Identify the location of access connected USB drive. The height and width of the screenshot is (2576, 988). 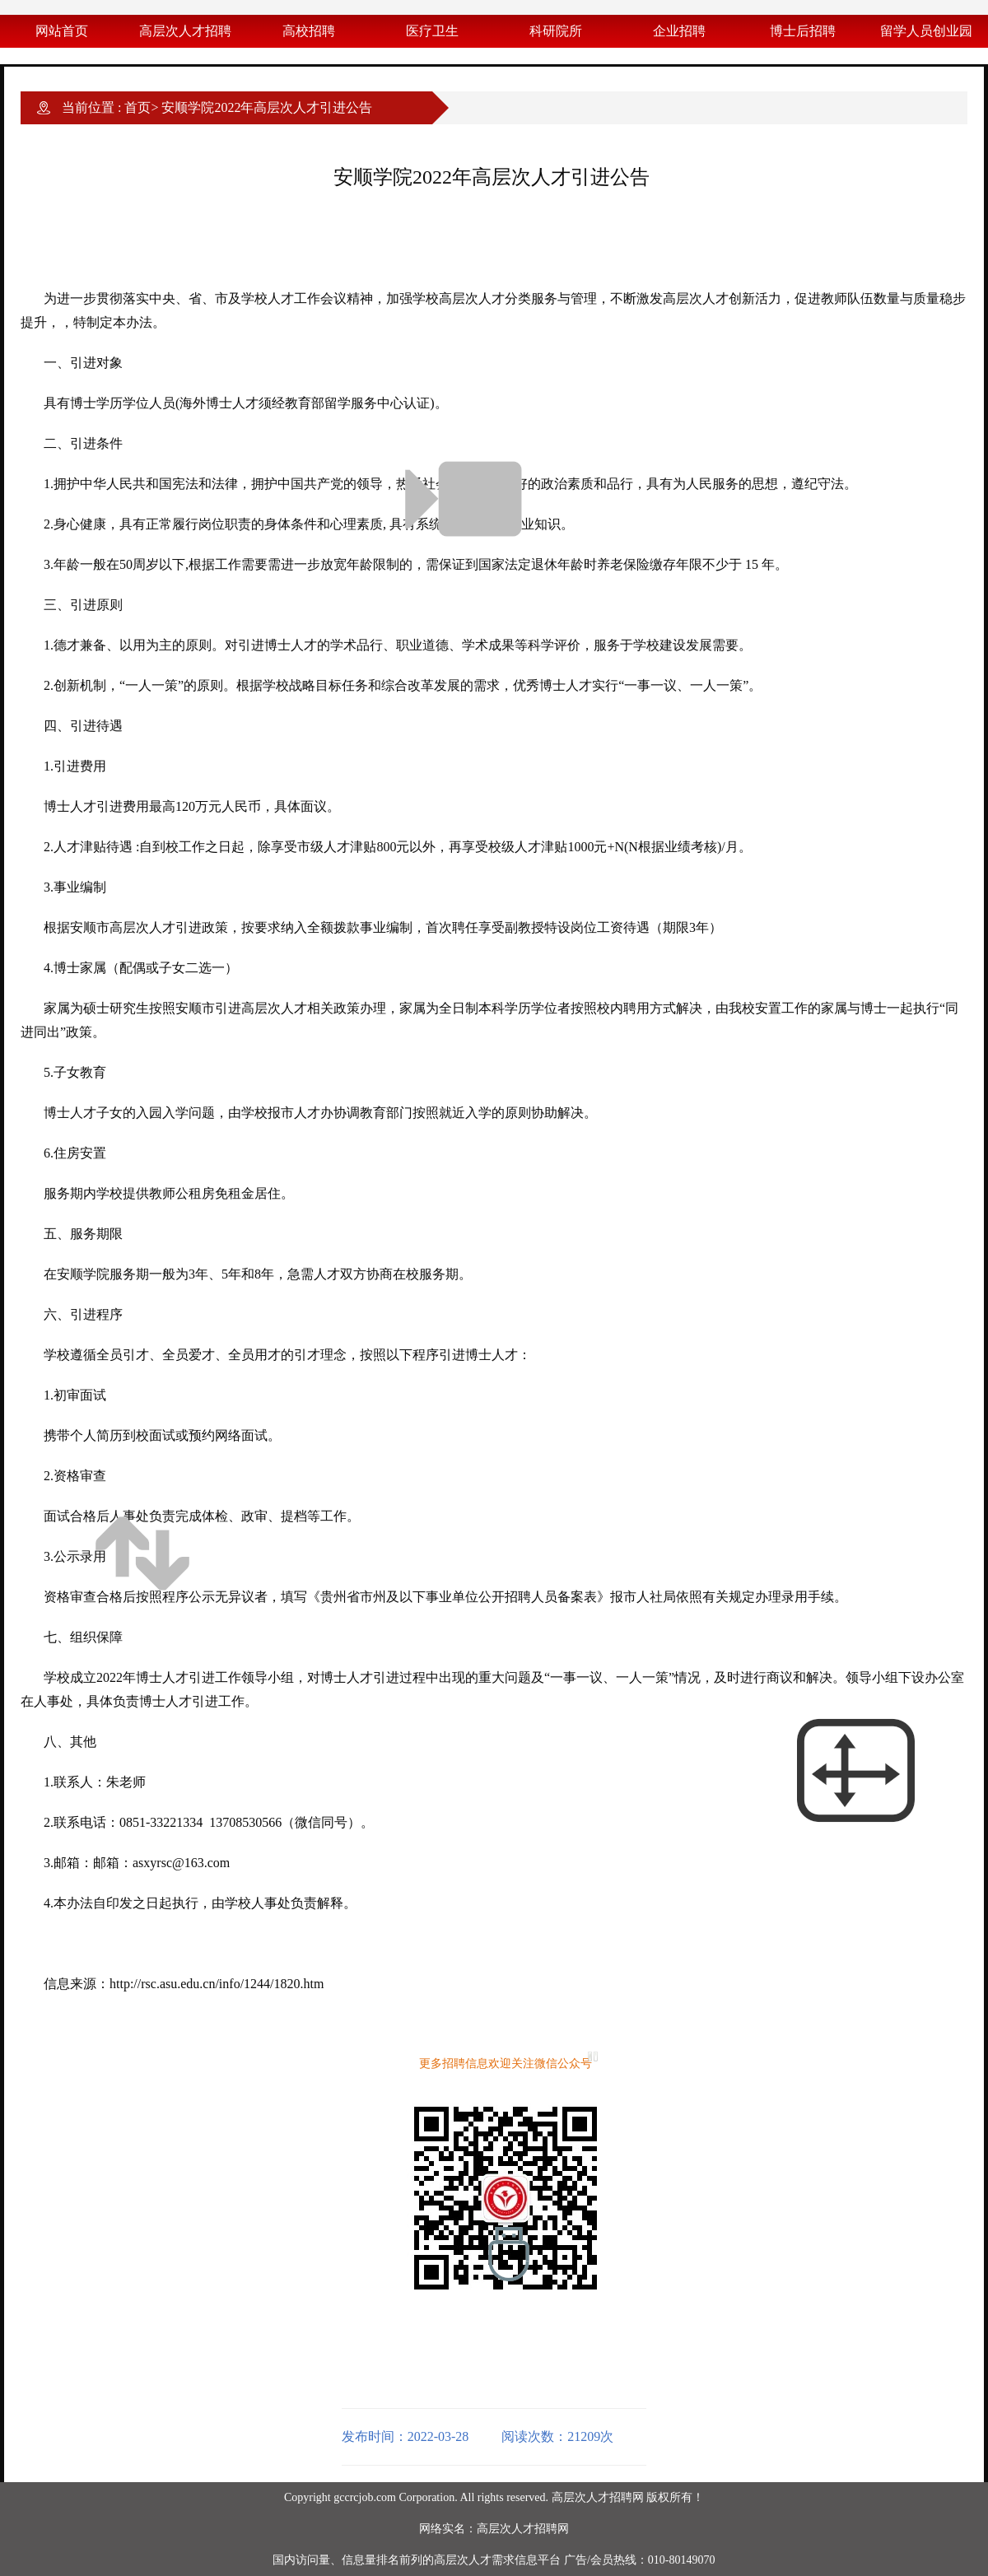
(509, 2254).